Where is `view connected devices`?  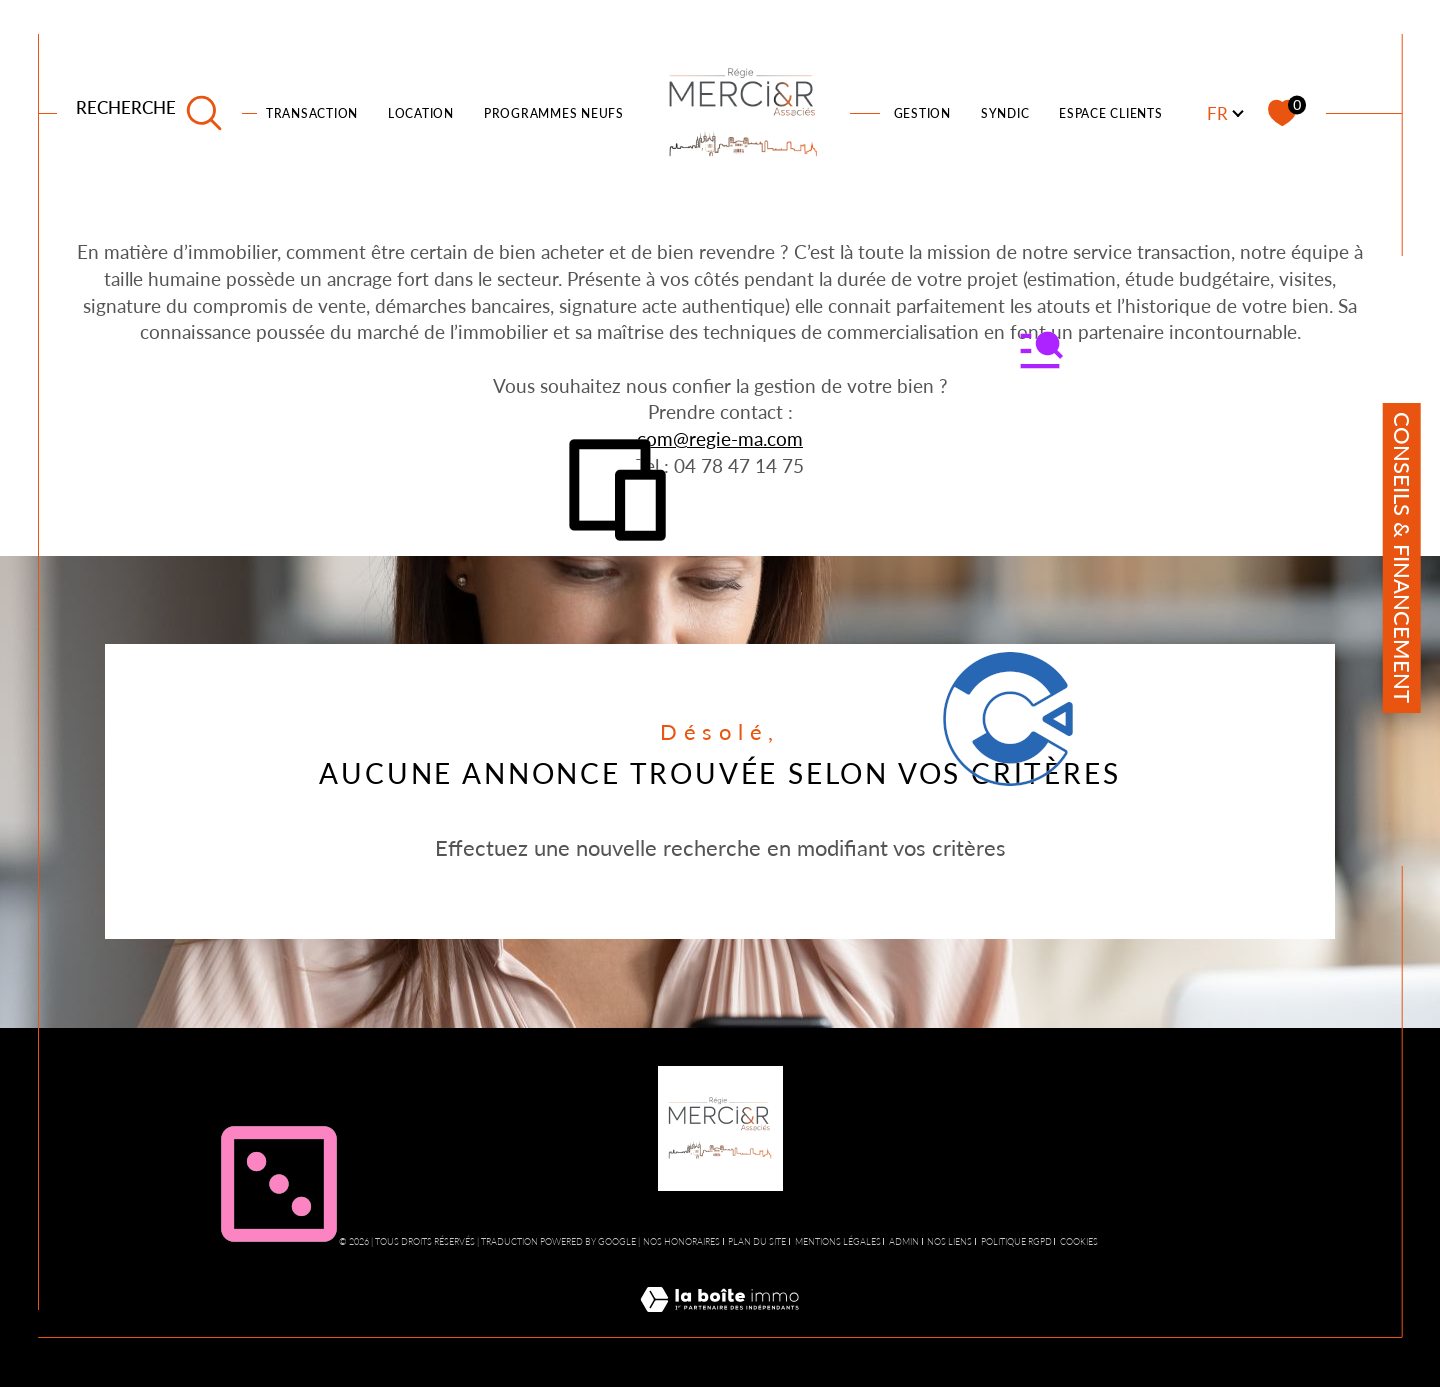 view connected devices is located at coordinates (615, 490).